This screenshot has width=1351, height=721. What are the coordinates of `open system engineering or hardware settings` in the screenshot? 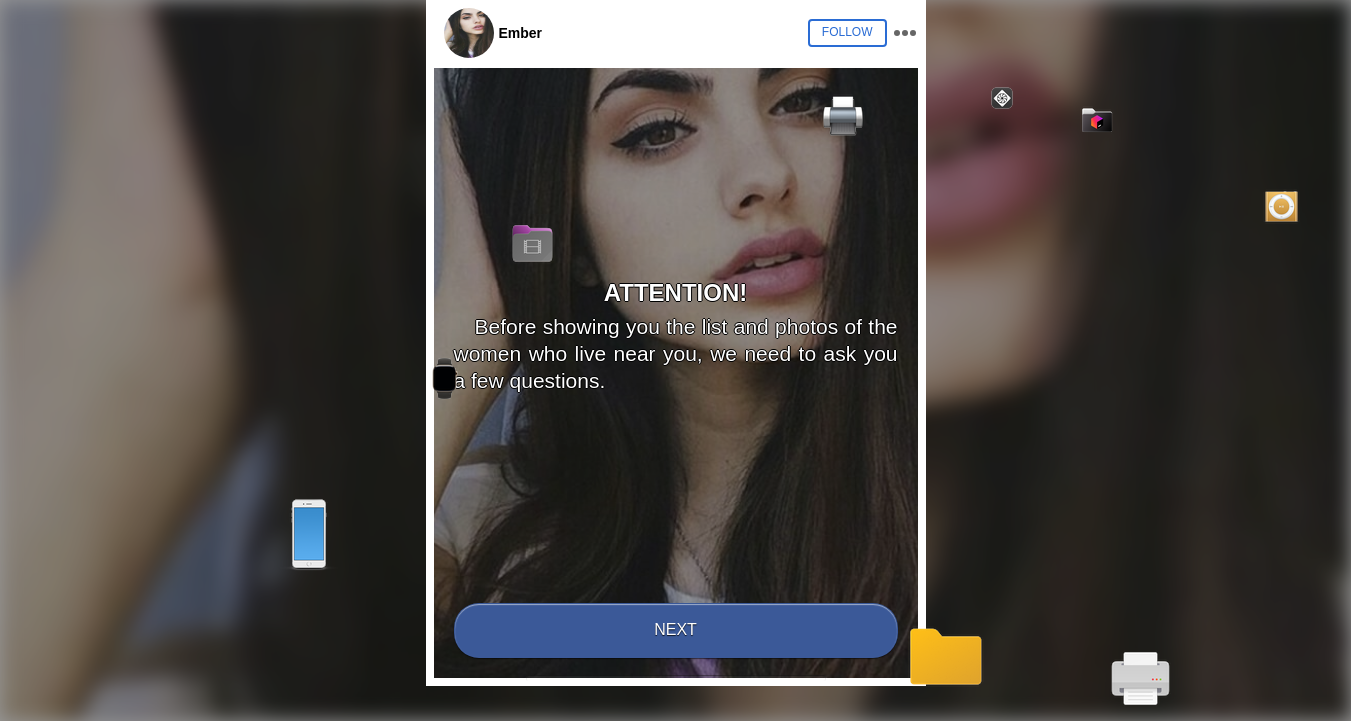 It's located at (1002, 98).